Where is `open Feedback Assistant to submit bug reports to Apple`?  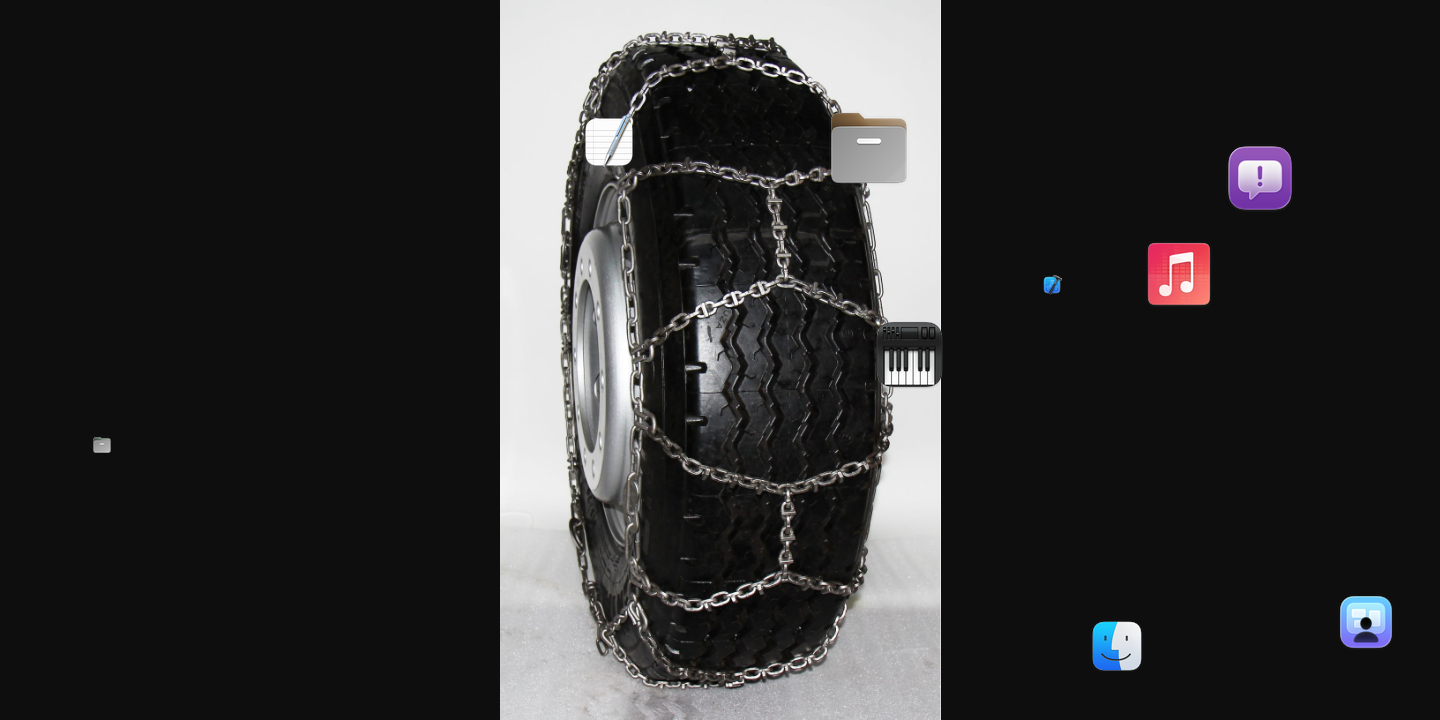 open Feedback Assistant to submit bug reports to Apple is located at coordinates (1260, 178).